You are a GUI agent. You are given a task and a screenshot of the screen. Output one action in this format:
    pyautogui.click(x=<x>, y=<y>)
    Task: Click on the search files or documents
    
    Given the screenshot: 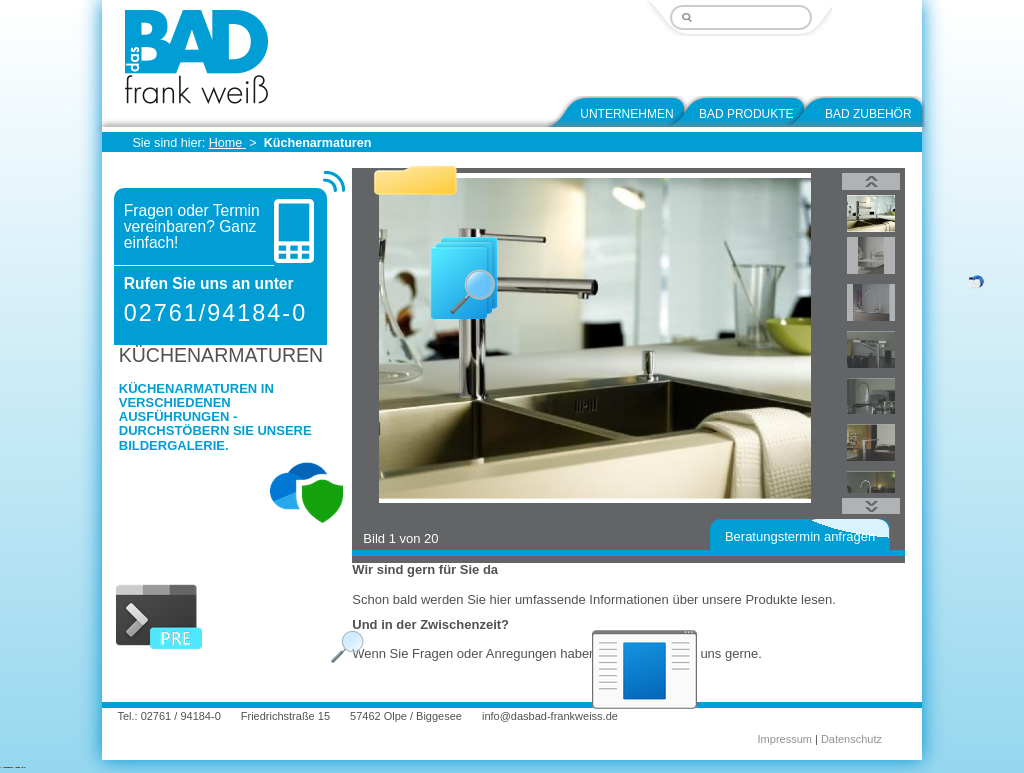 What is the action you would take?
    pyautogui.click(x=464, y=278)
    